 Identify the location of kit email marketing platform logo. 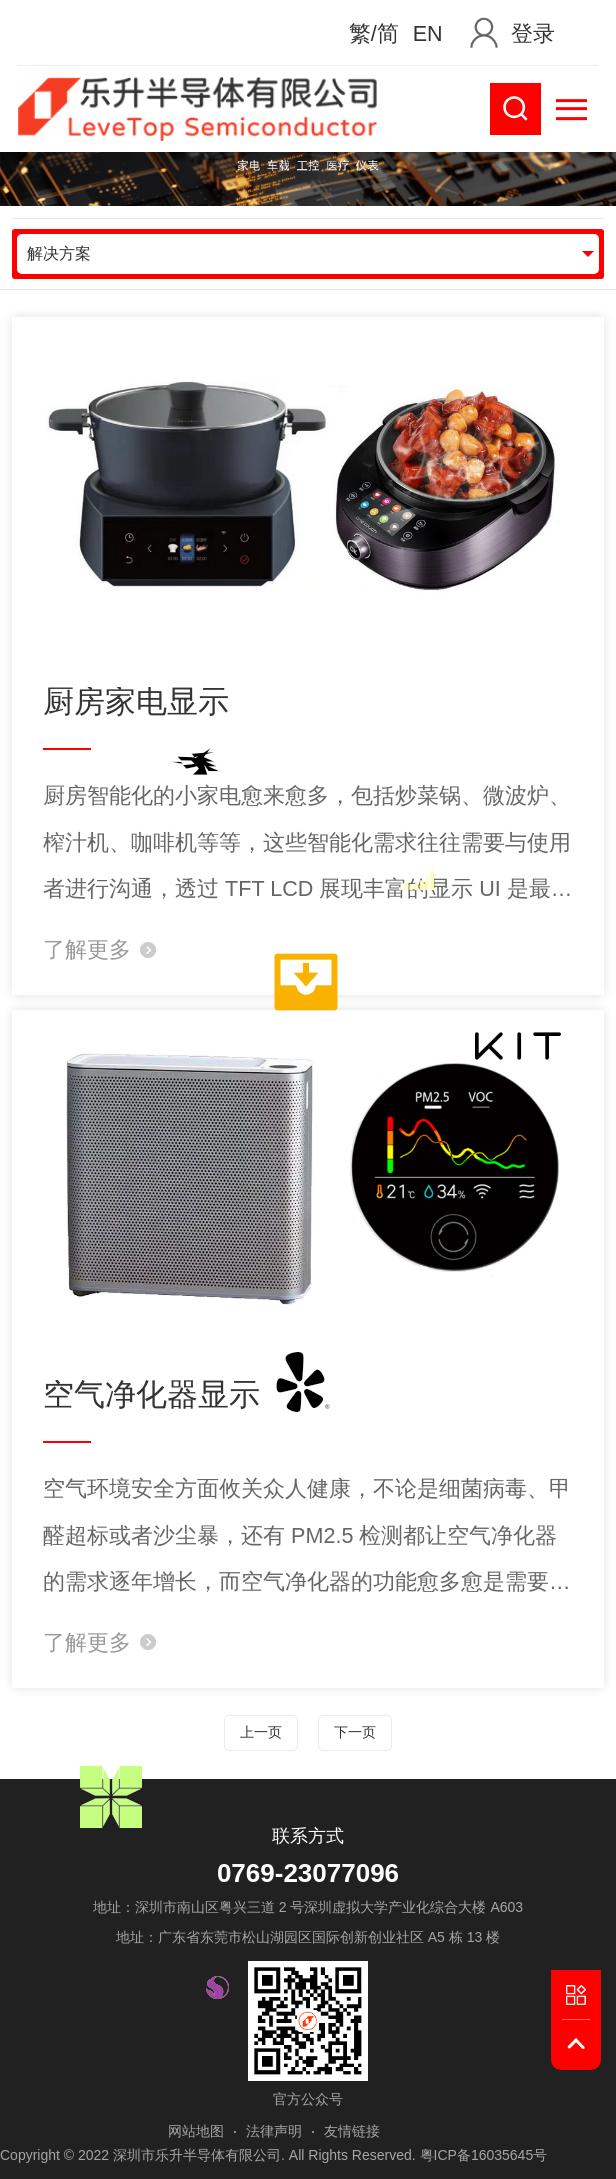
(518, 1046).